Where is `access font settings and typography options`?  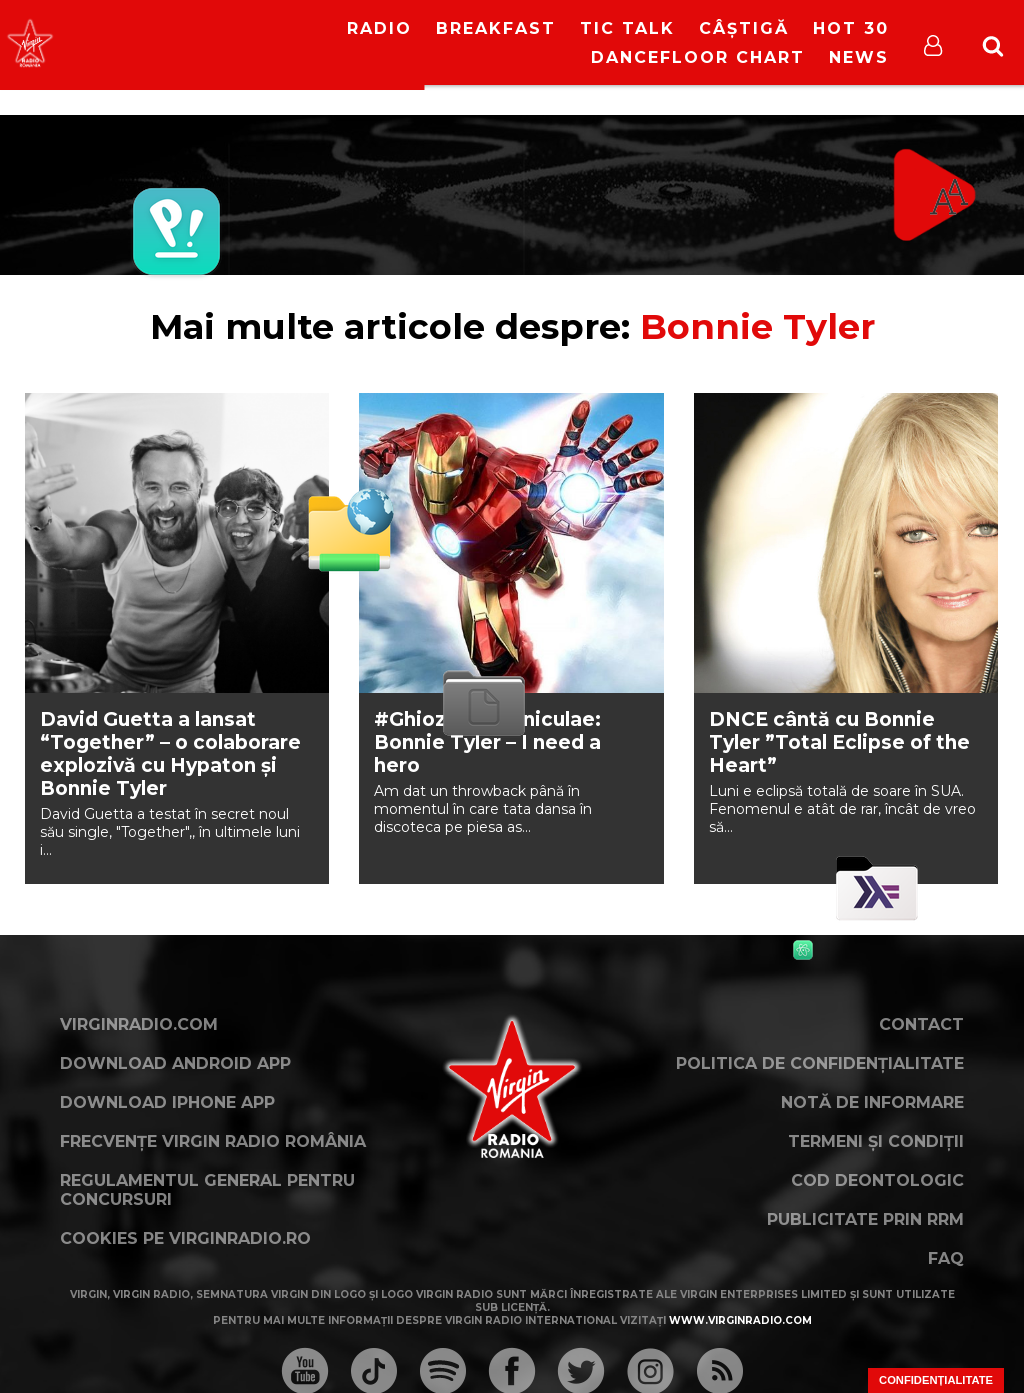
access font settings and typography options is located at coordinates (949, 198).